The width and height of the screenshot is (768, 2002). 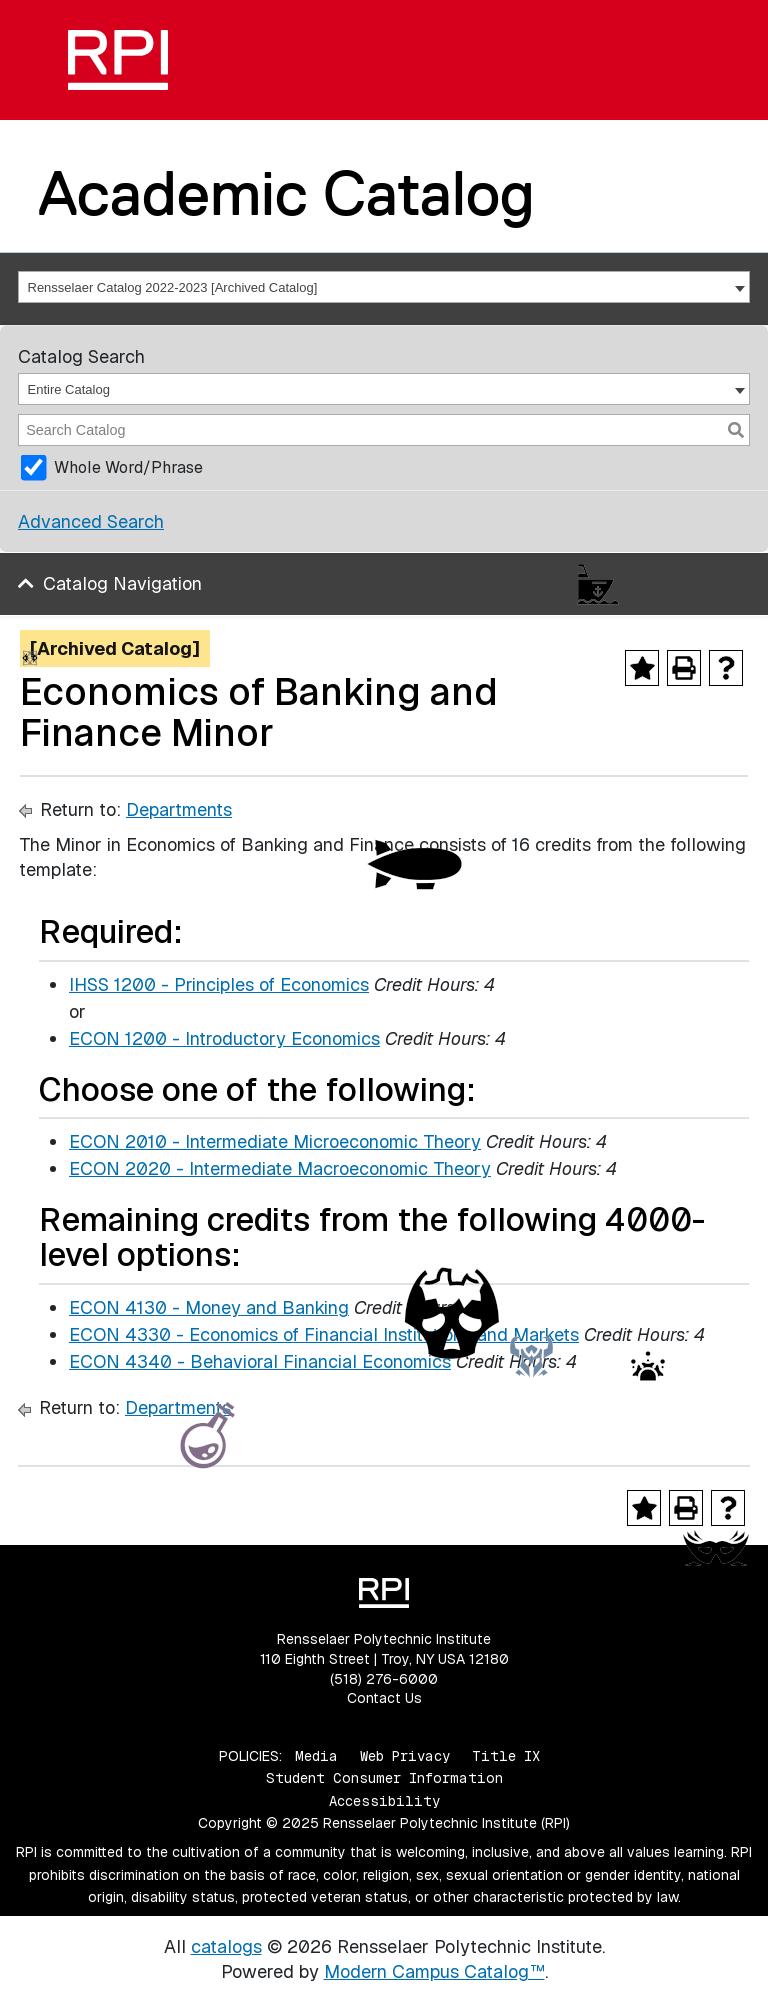 What do you see at coordinates (209, 1435) in the screenshot?
I see `use a health or mana potion` at bounding box center [209, 1435].